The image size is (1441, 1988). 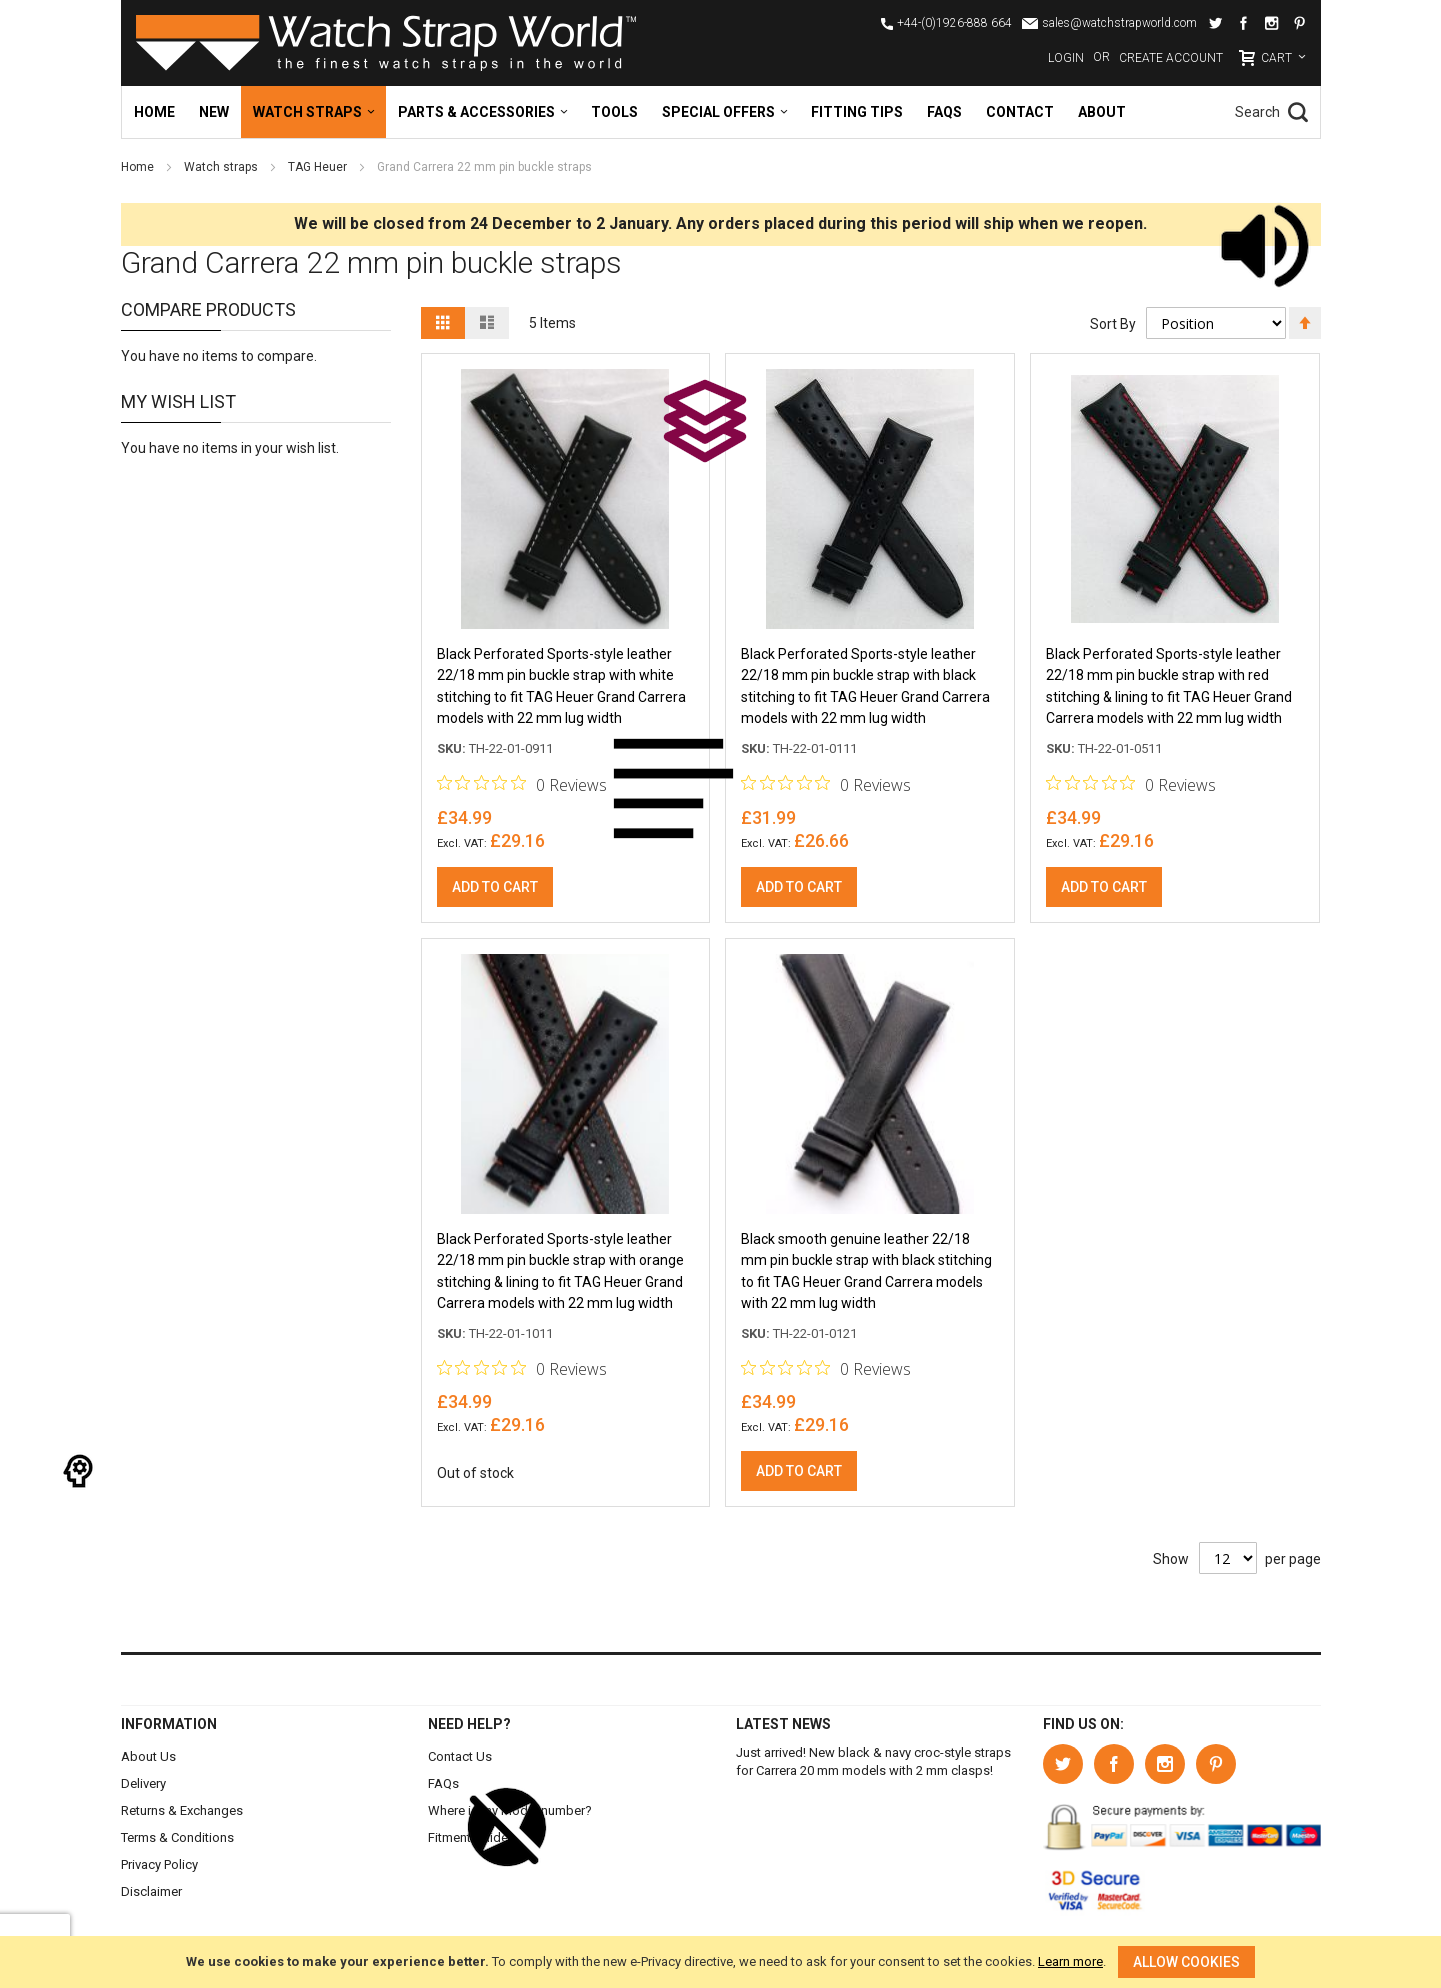 I want to click on disable compass or navigation features, so click(x=507, y=1827).